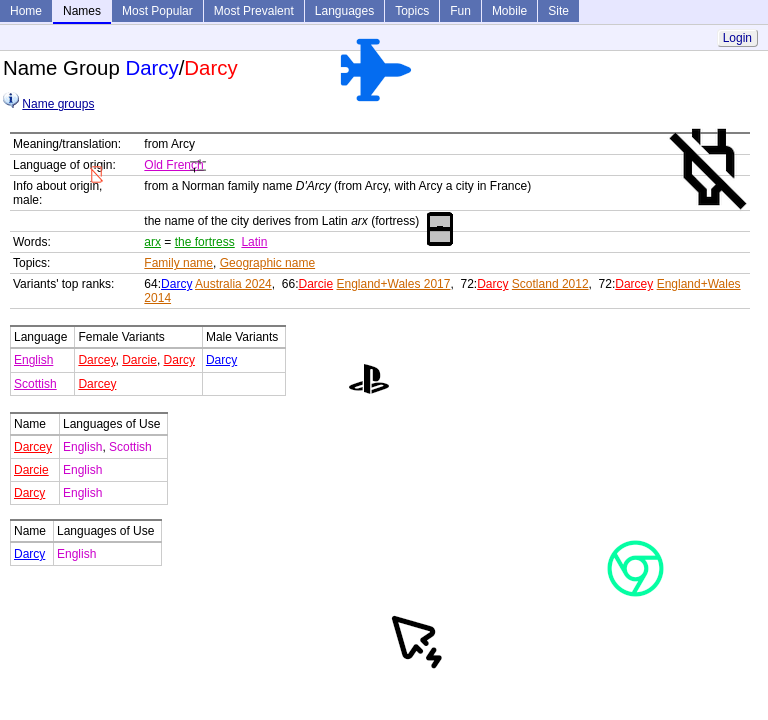 This screenshot has width=768, height=720. Describe the element at coordinates (635, 568) in the screenshot. I see `open Google Chrome browser` at that location.